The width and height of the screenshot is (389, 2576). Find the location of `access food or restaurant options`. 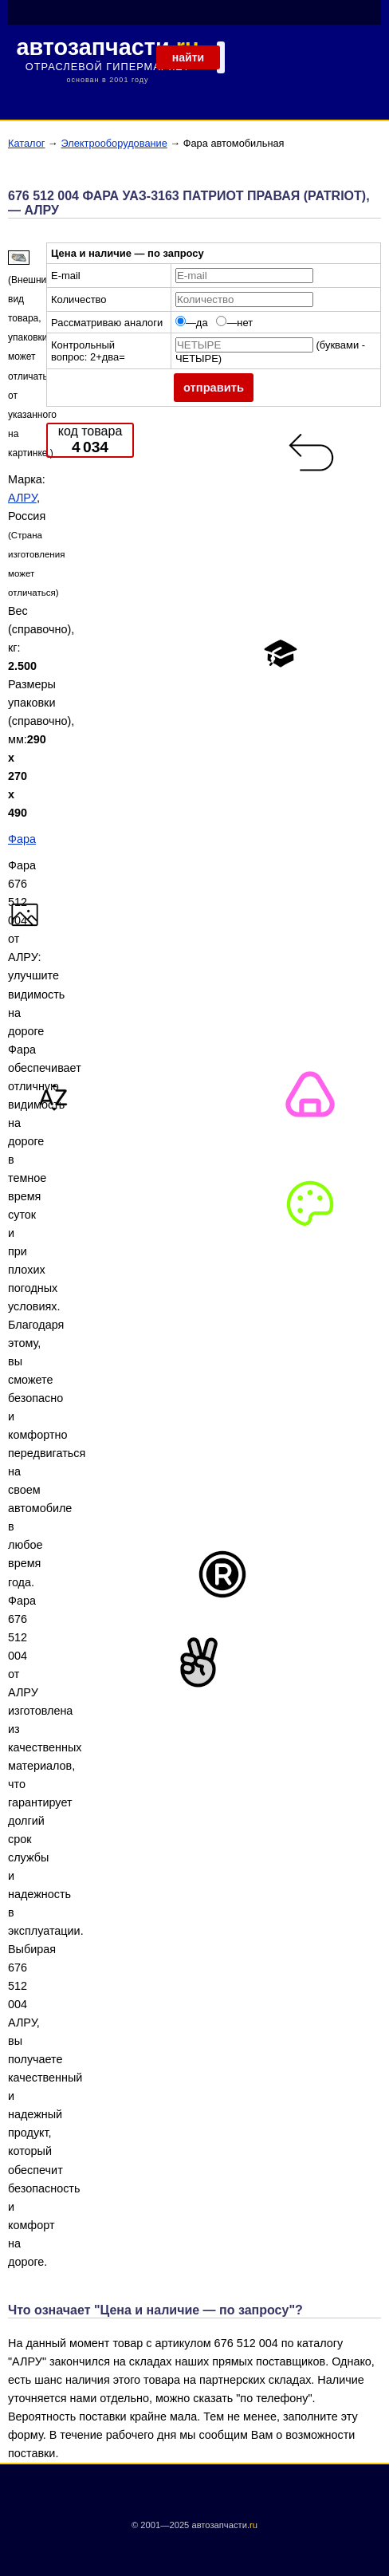

access food or restaurant options is located at coordinates (310, 1094).